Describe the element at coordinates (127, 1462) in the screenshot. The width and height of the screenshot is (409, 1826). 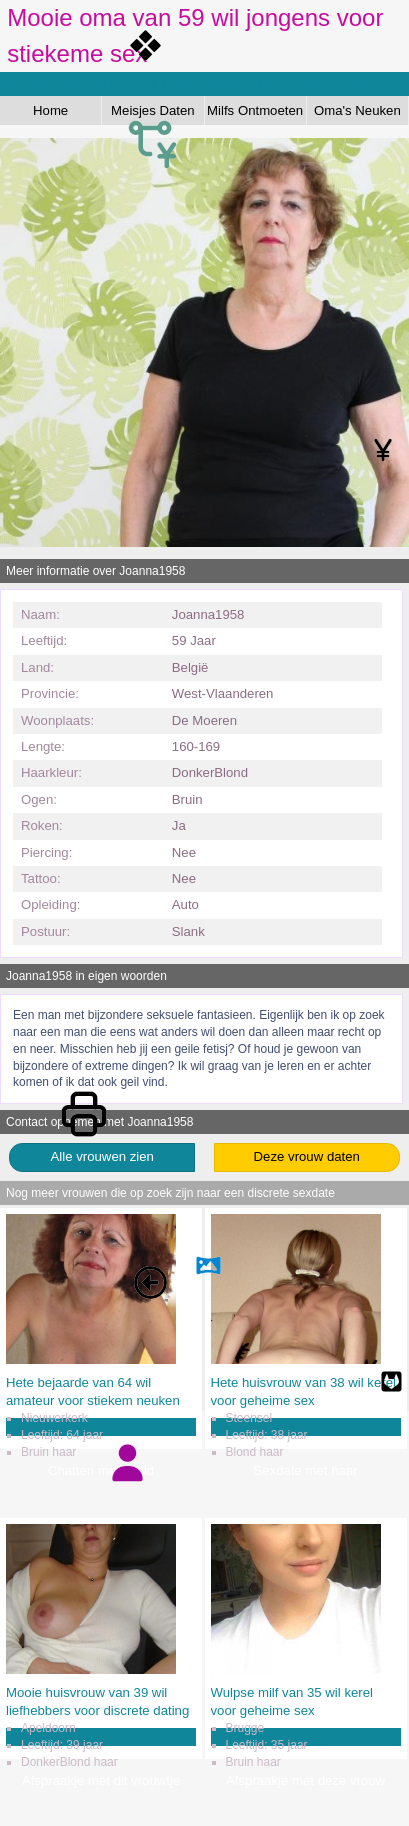
I see `view your profile` at that location.